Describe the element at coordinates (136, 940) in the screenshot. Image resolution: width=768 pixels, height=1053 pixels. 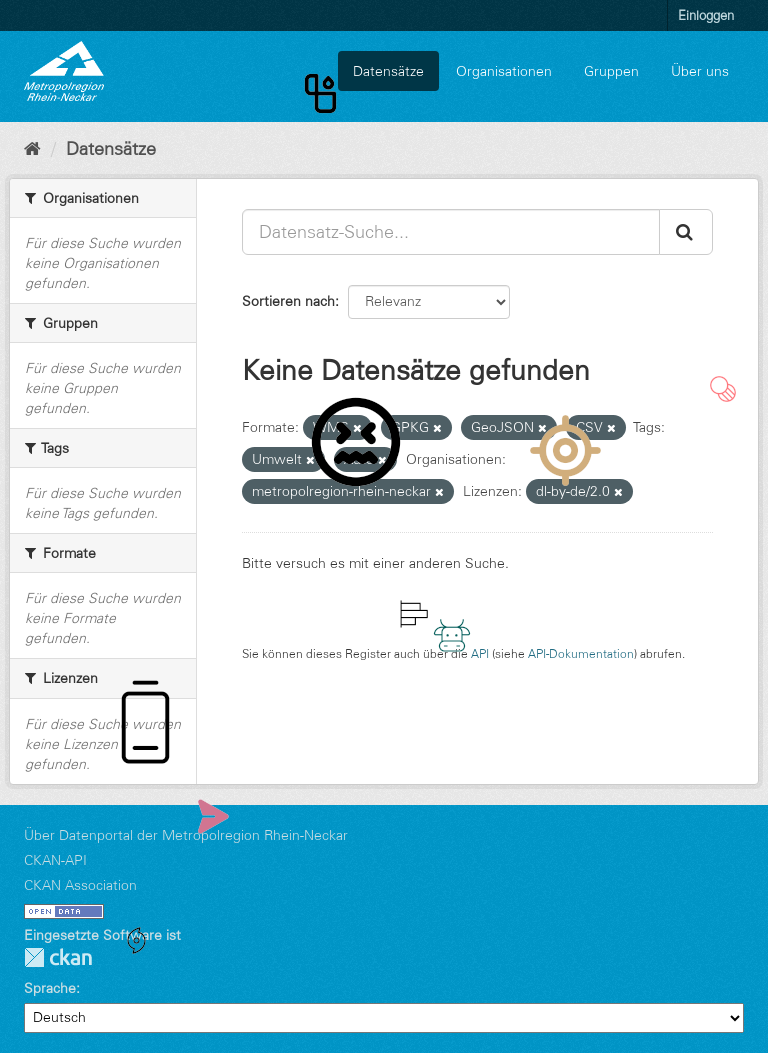
I see `indicates hurricane or tropical storm warning` at that location.